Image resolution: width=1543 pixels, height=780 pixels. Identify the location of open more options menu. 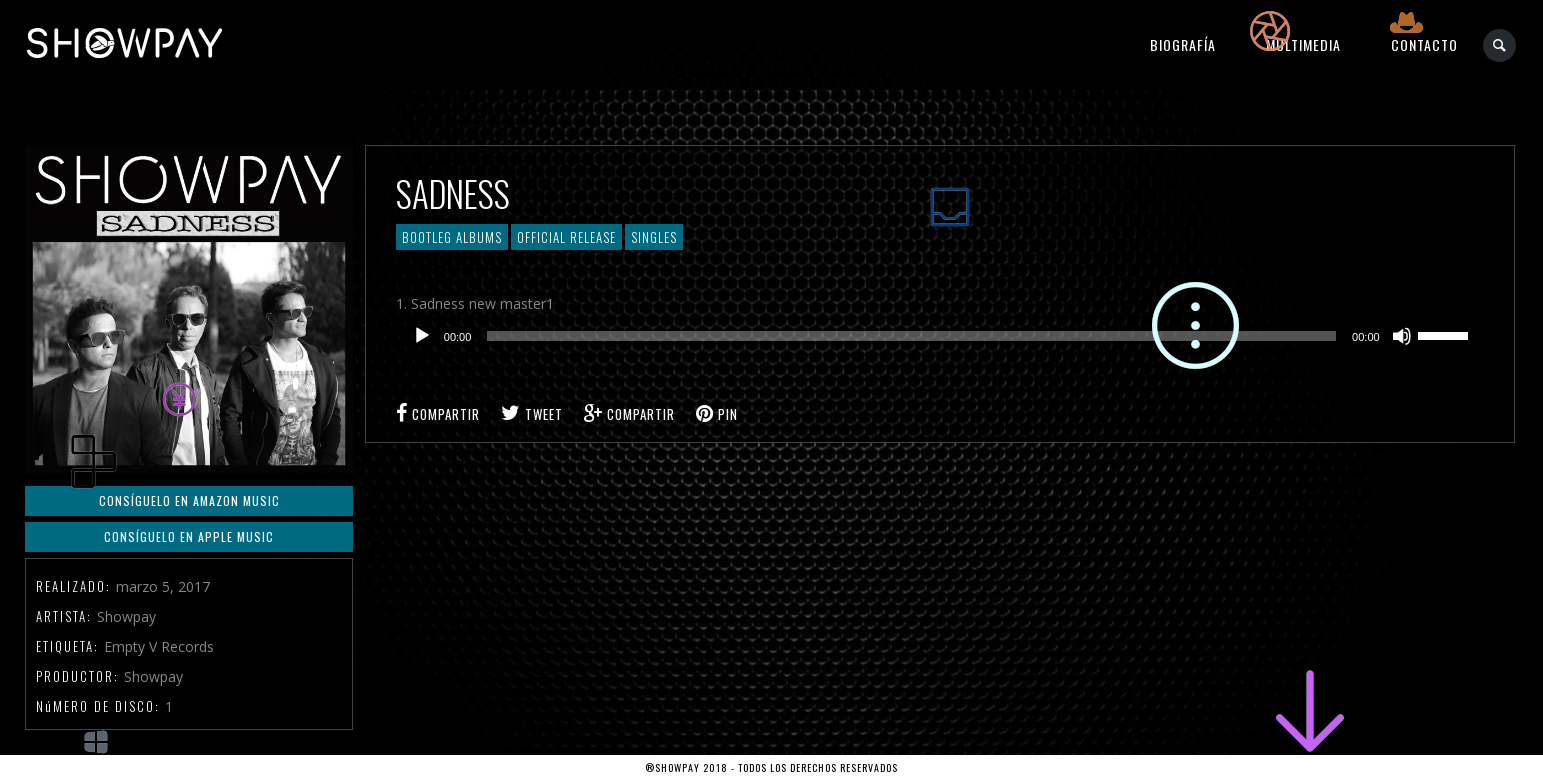
(1195, 325).